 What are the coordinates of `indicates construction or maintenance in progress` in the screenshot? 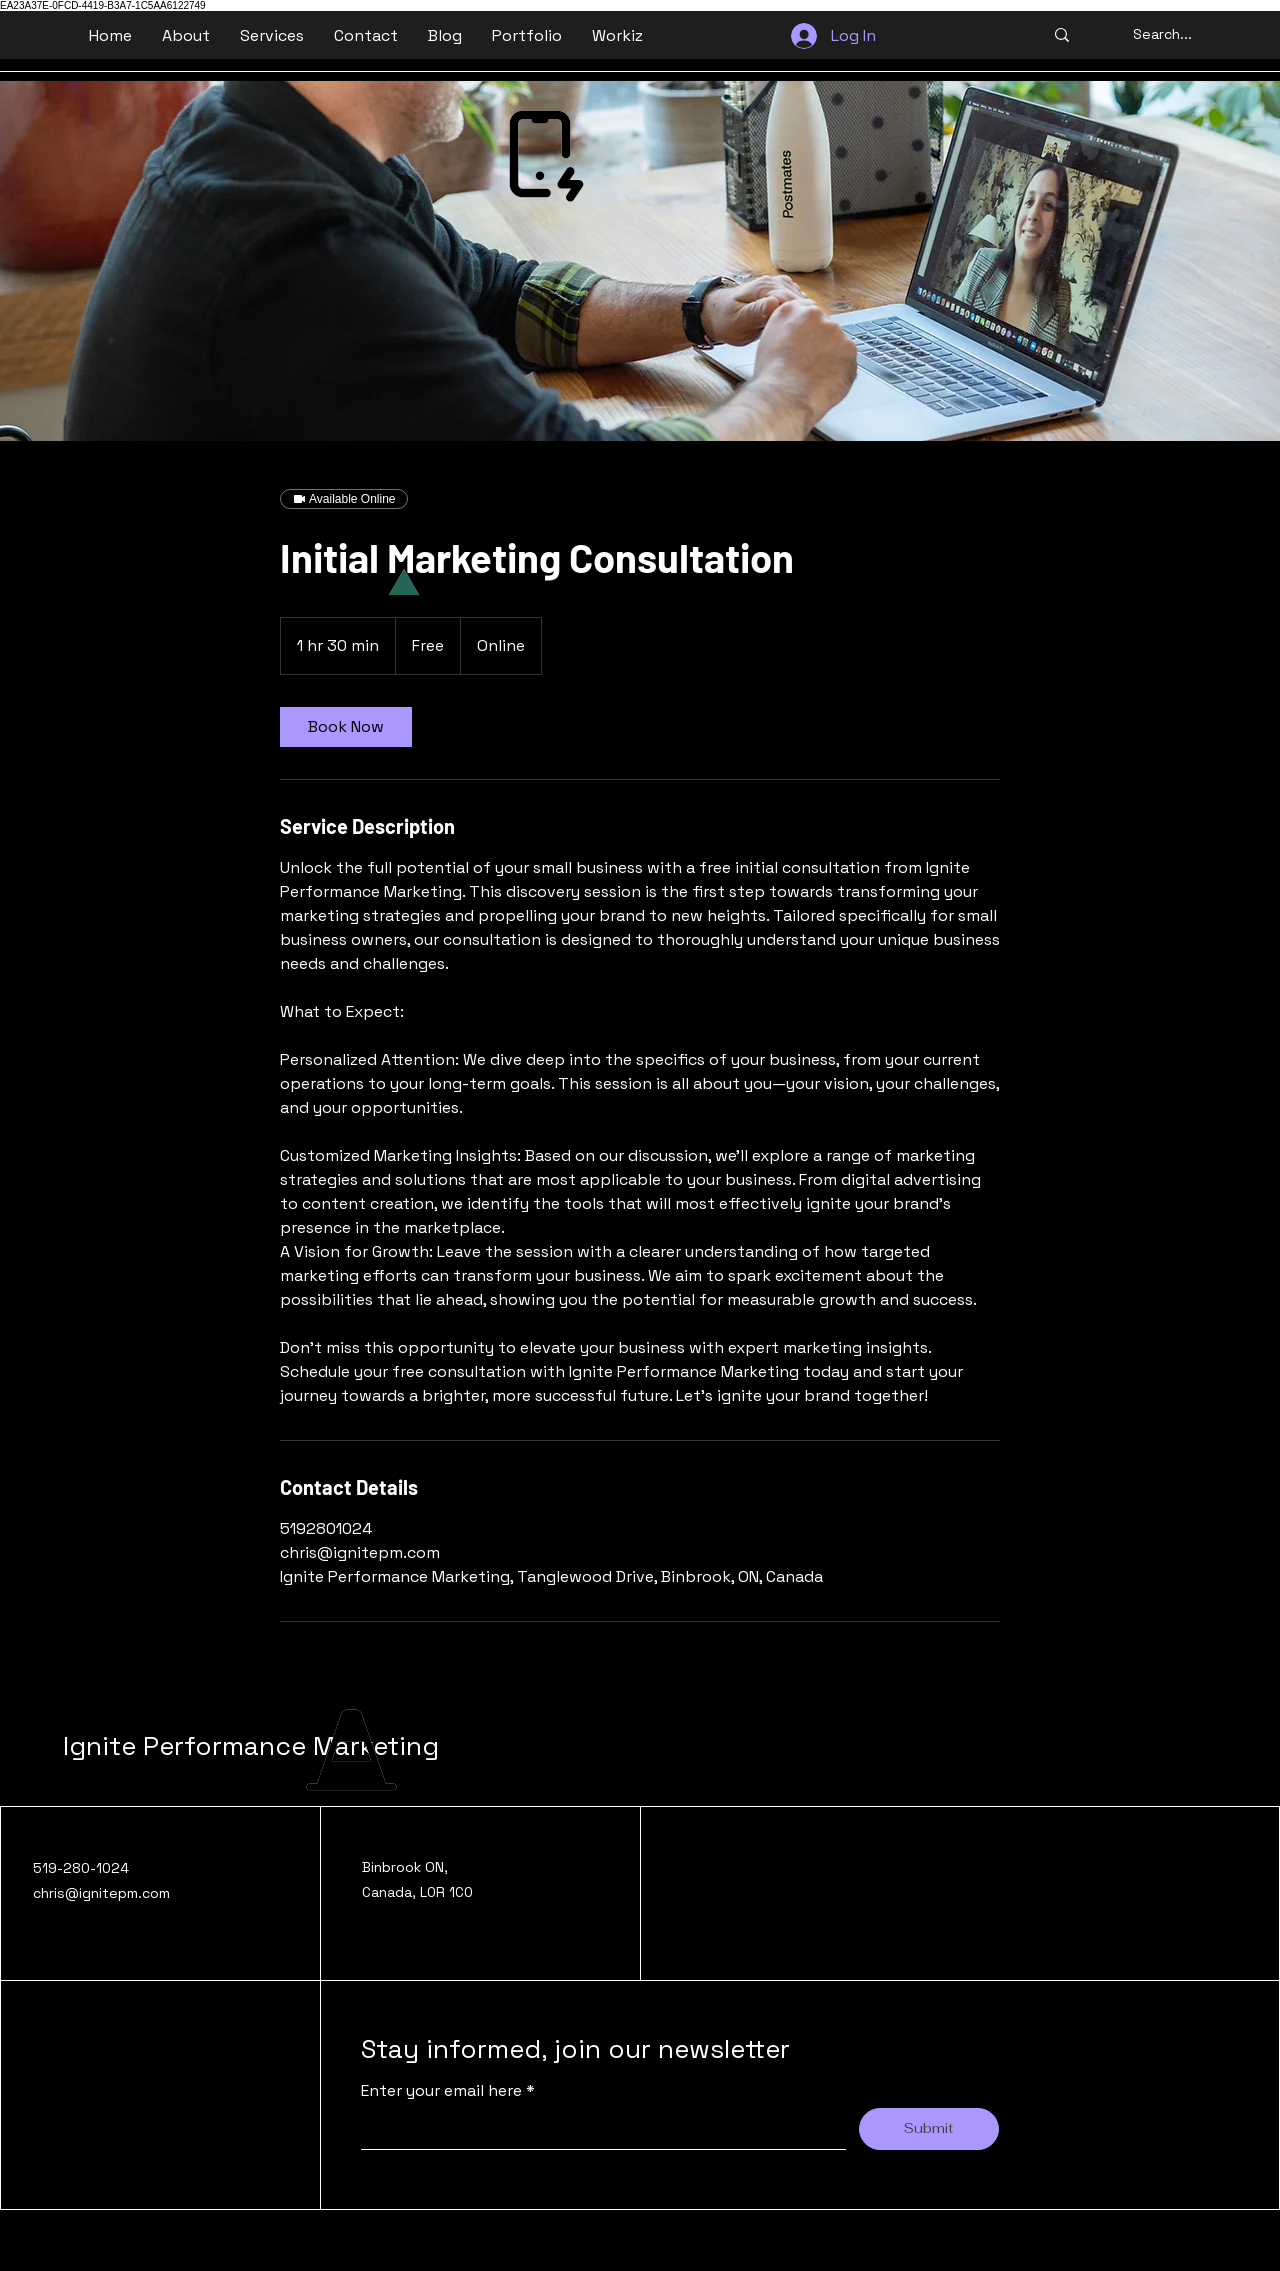 It's located at (351, 1751).